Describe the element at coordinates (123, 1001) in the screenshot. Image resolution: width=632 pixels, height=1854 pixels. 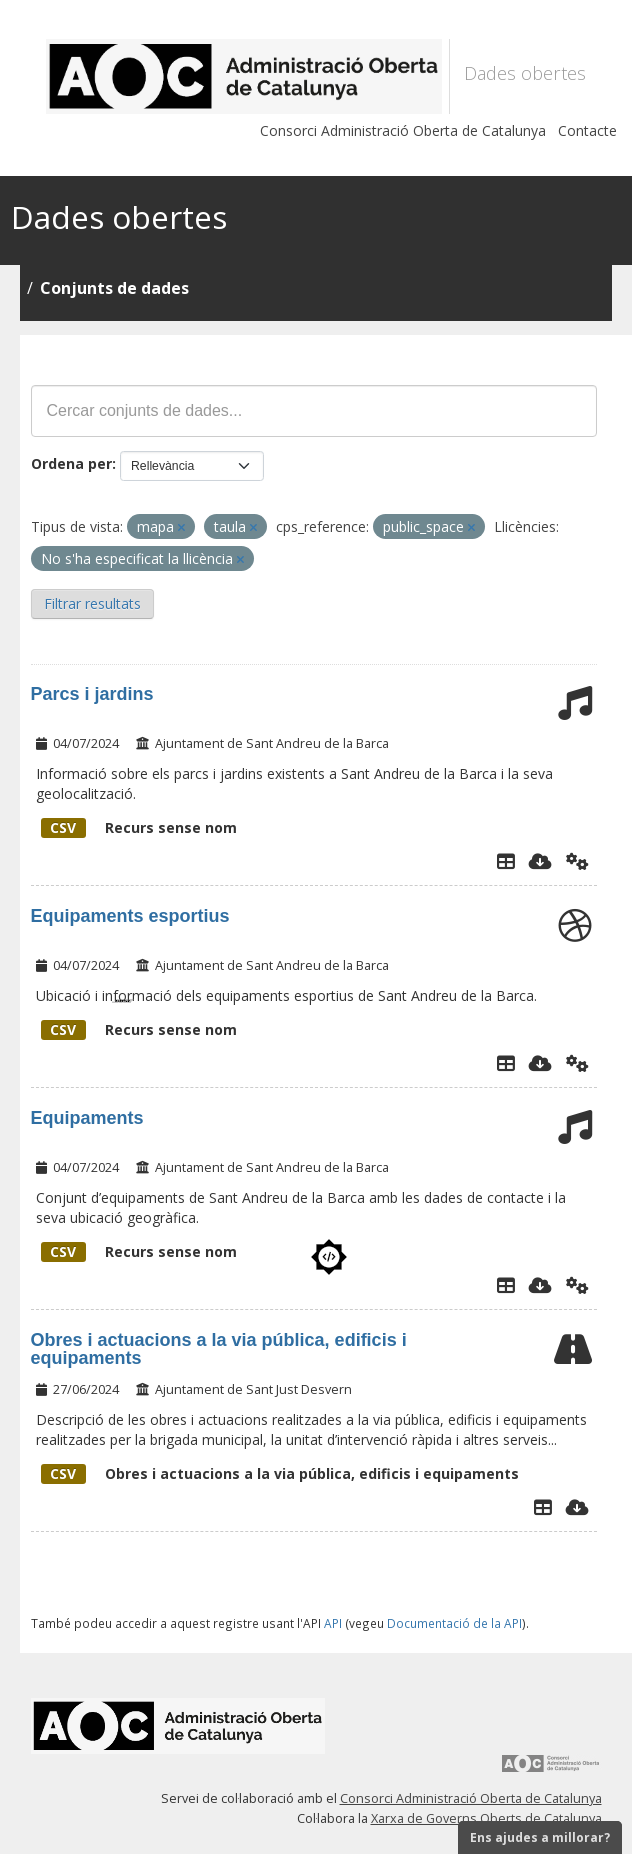
I see `visit the Bose website or store` at that location.